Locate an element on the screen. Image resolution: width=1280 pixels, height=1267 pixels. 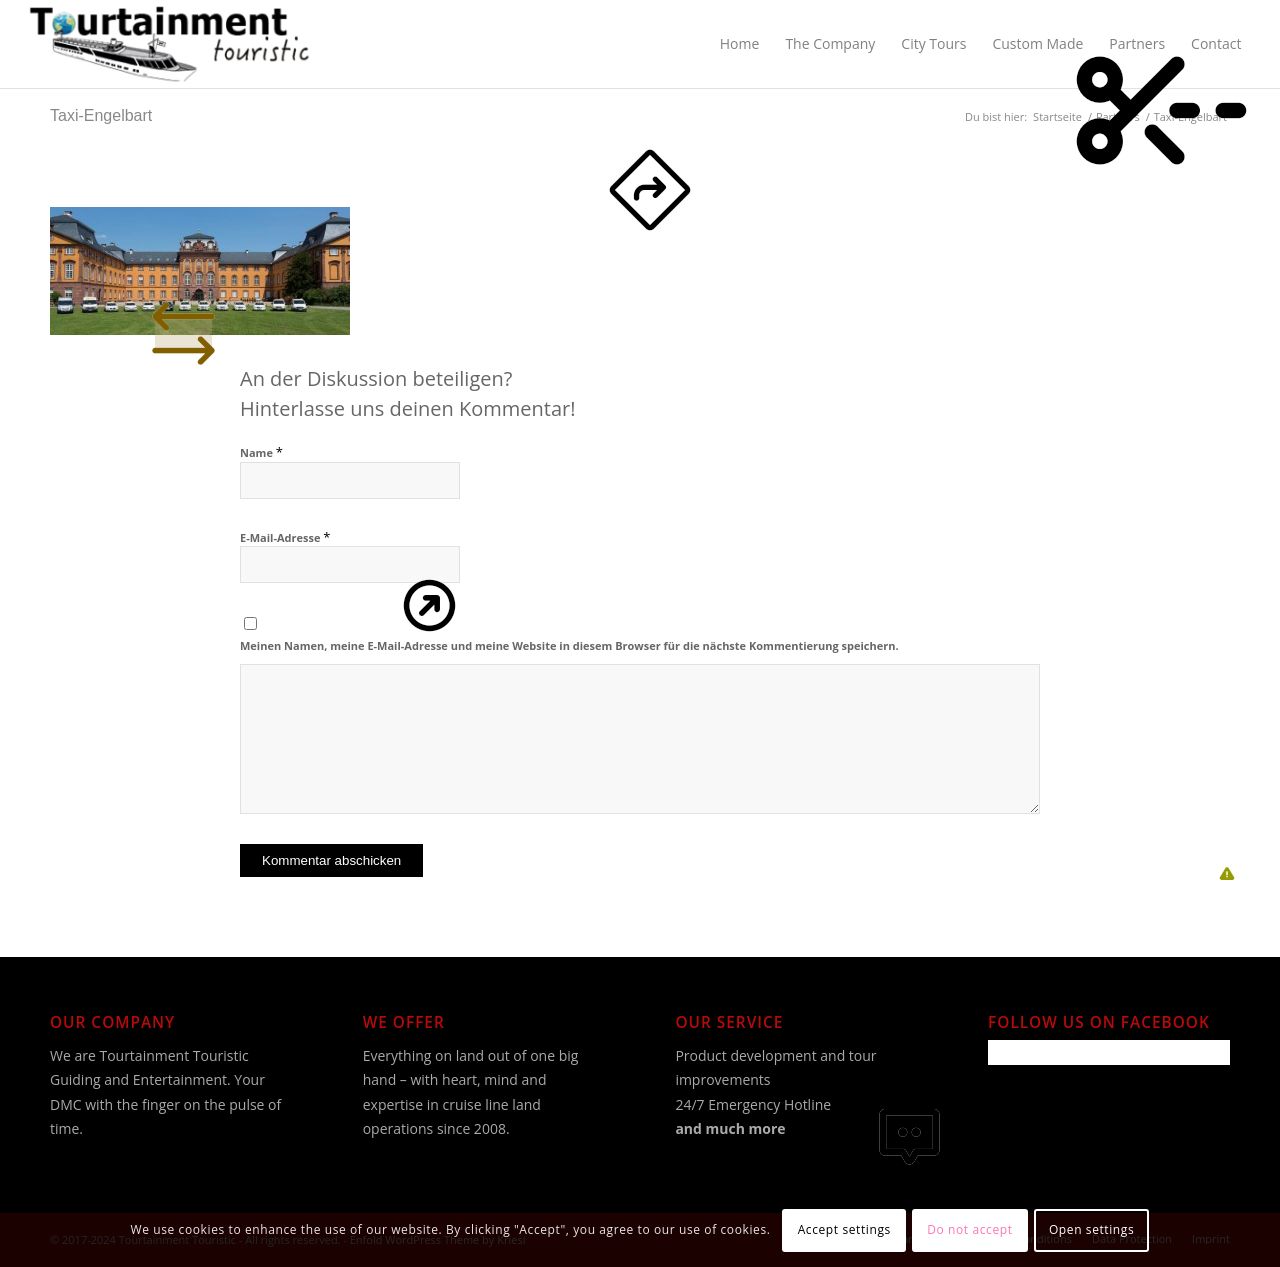
cut along the dotted line is located at coordinates (1161, 110).